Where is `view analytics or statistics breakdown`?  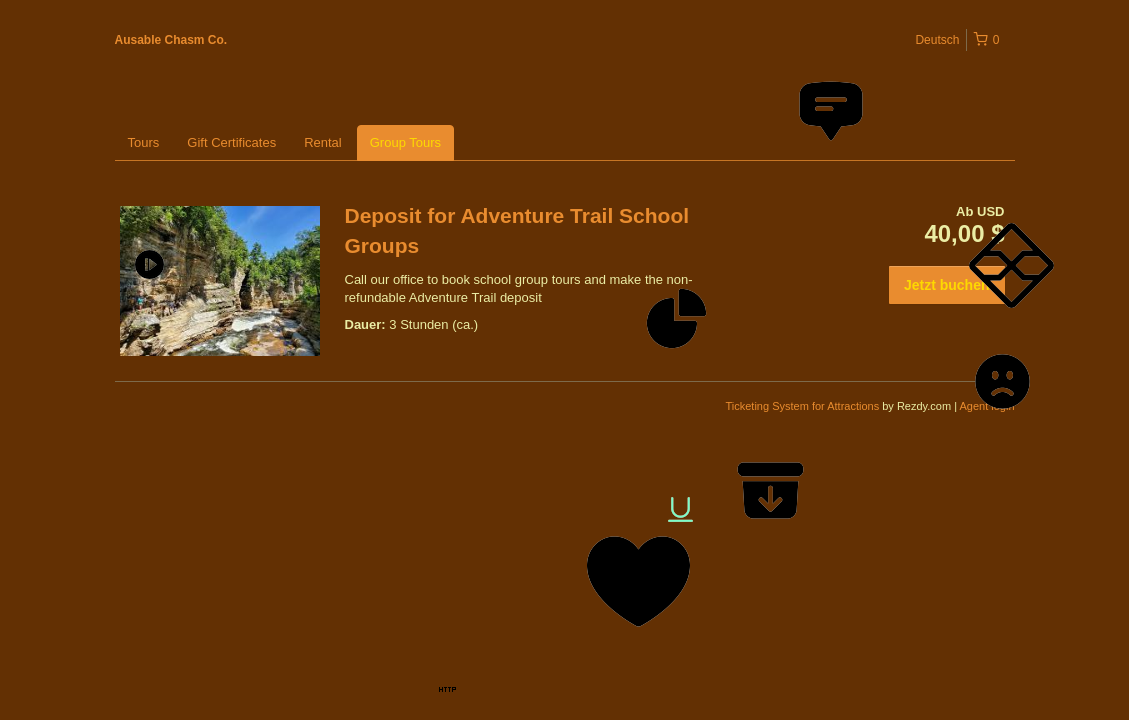 view analytics or statistics breakdown is located at coordinates (676, 318).